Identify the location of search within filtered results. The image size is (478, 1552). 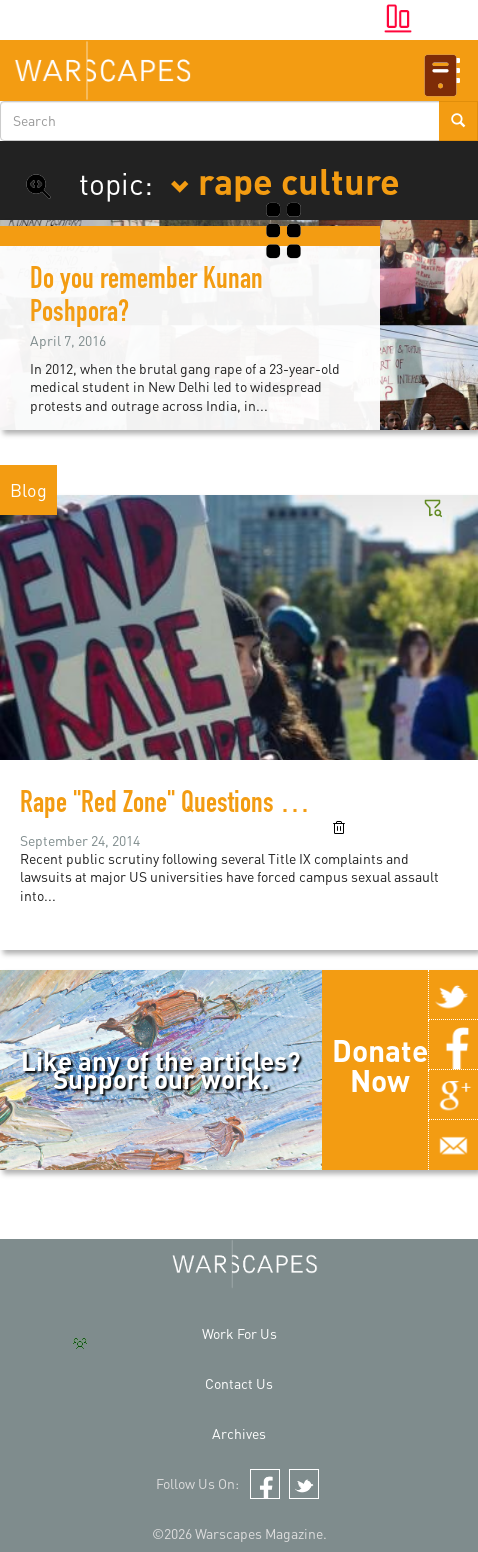
(432, 507).